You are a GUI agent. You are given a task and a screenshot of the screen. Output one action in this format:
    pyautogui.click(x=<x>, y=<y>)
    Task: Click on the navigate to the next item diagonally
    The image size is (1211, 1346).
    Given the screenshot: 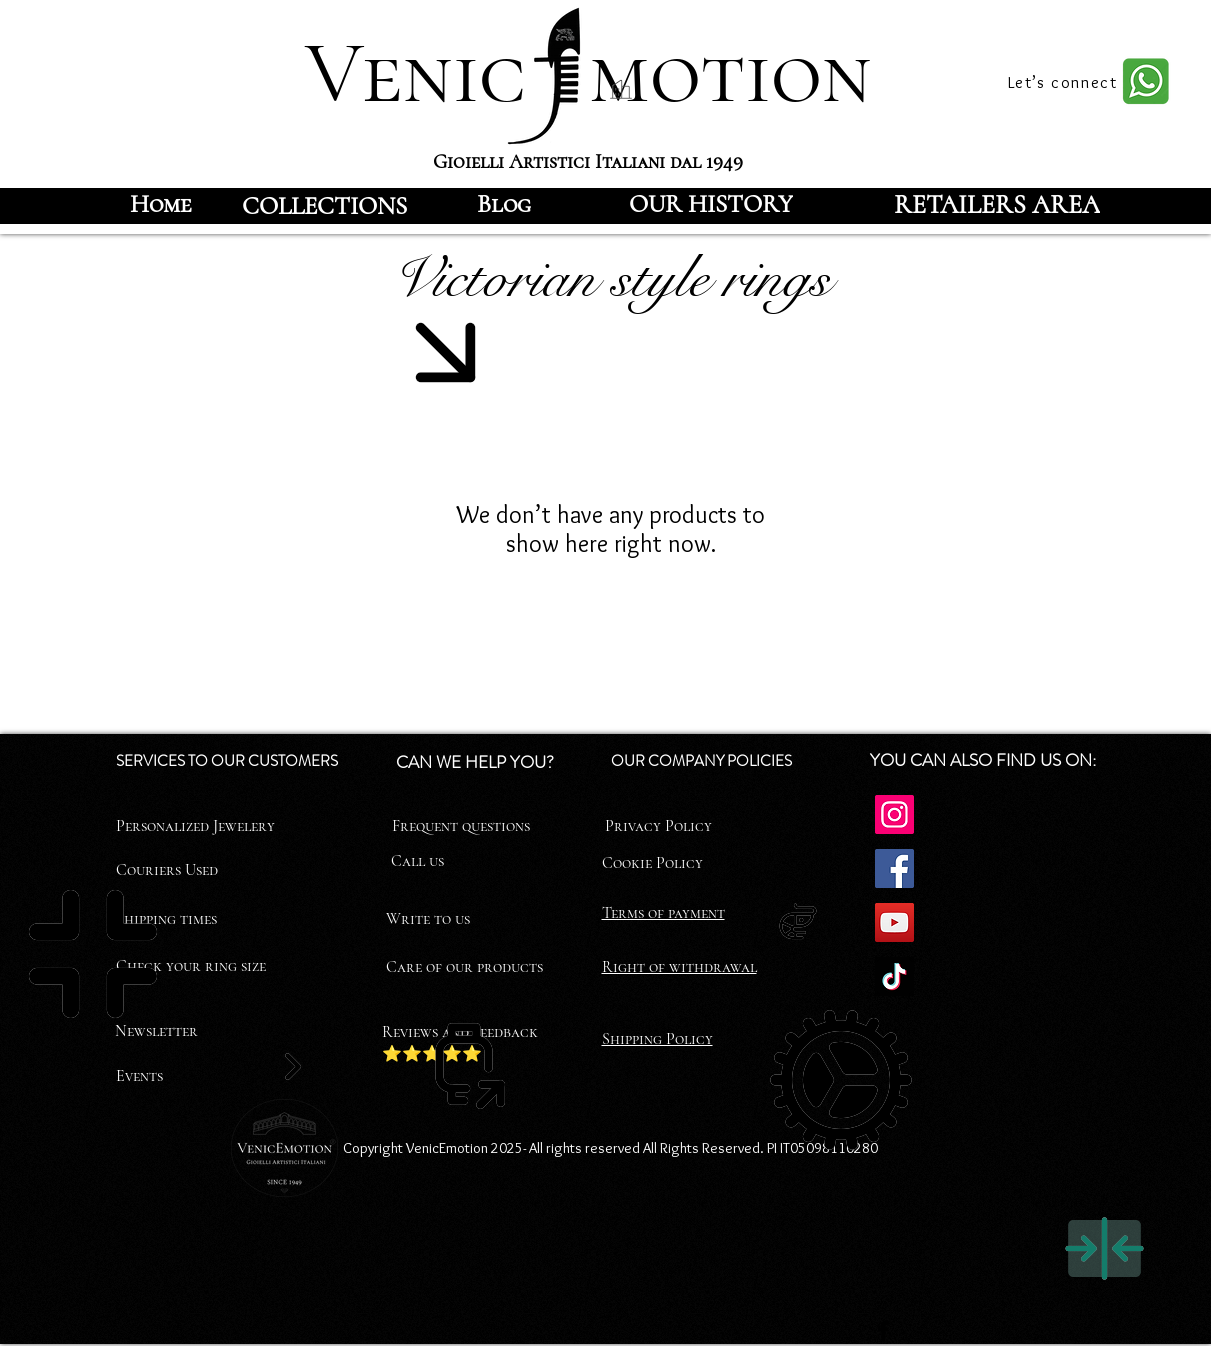 What is the action you would take?
    pyautogui.click(x=445, y=352)
    